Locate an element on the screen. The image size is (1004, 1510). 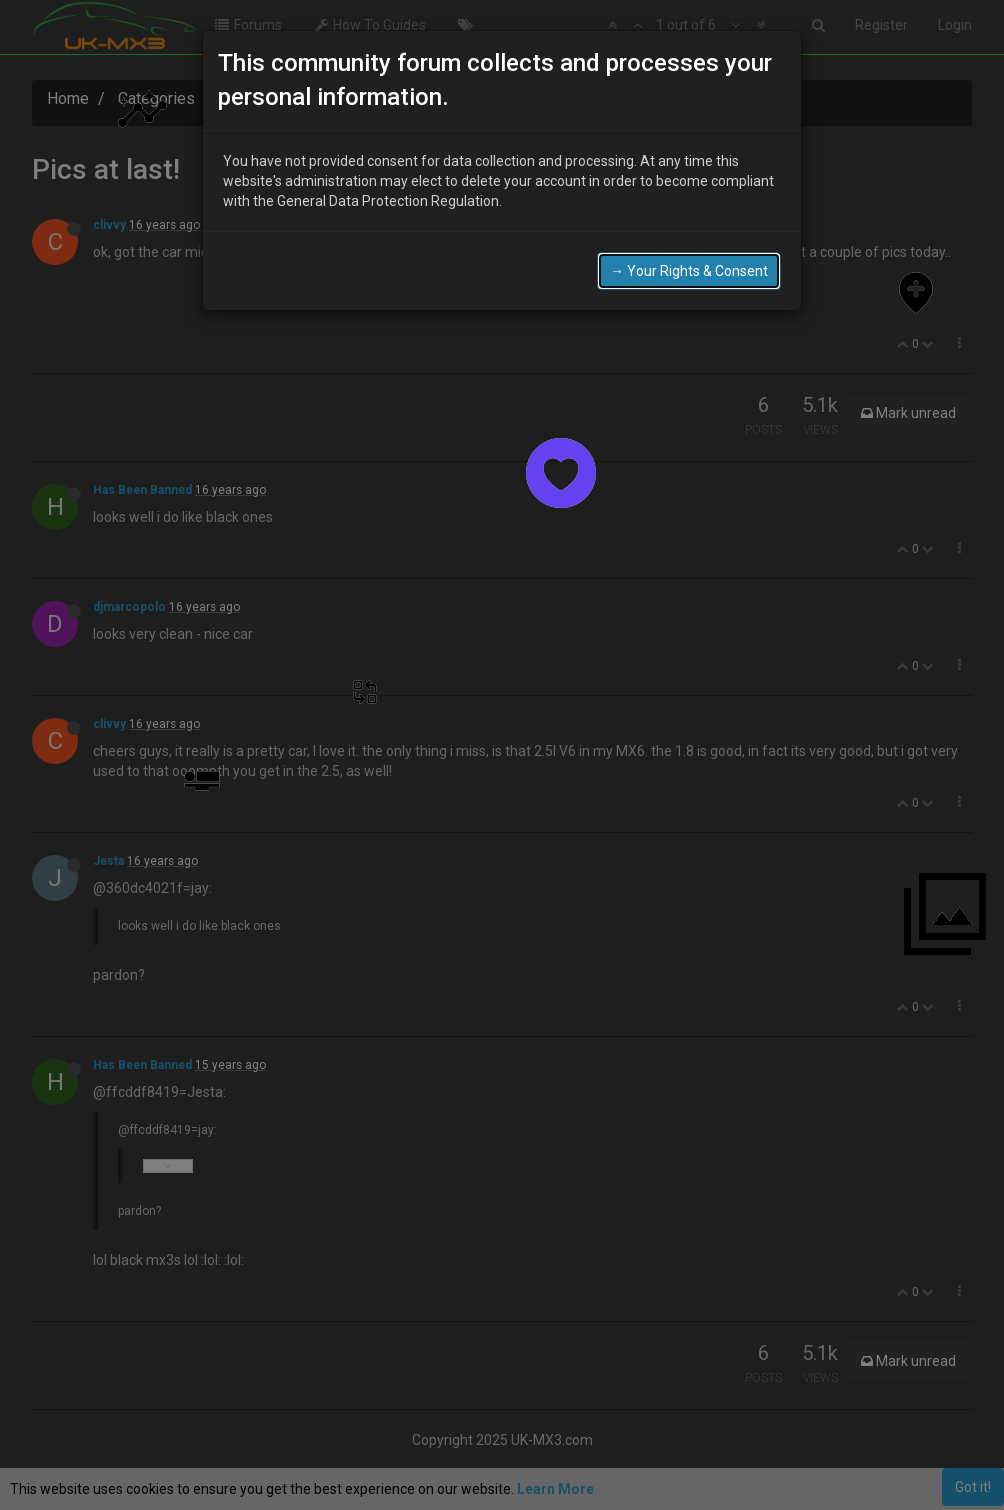
view or apply image filters is located at coordinates (945, 914).